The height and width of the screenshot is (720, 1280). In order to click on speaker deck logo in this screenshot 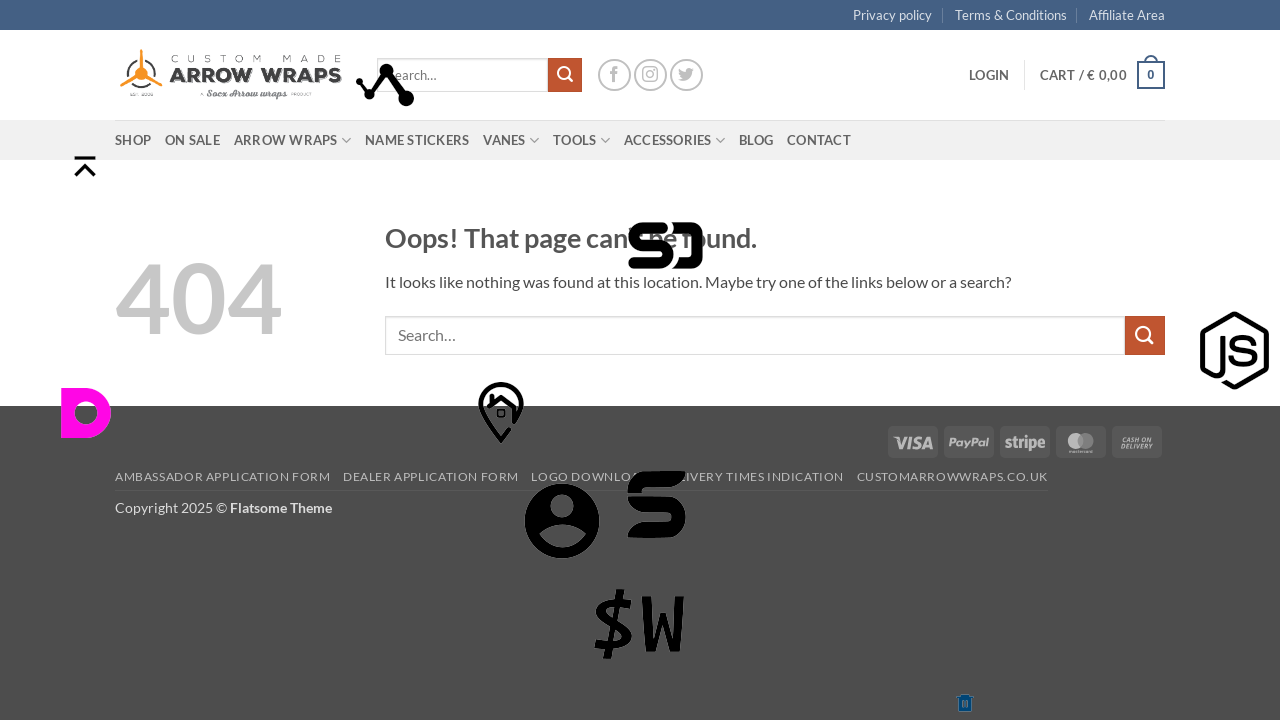, I will do `click(665, 245)`.